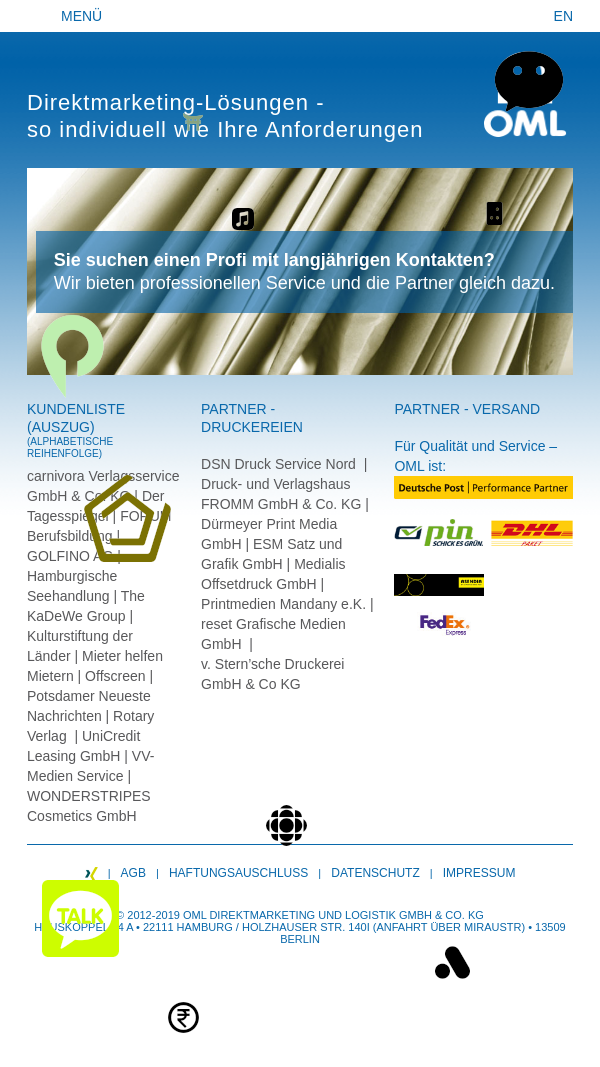  What do you see at coordinates (286, 825) in the screenshot?
I see `CBC (Canadian Broadcasting Corporation) logo` at bounding box center [286, 825].